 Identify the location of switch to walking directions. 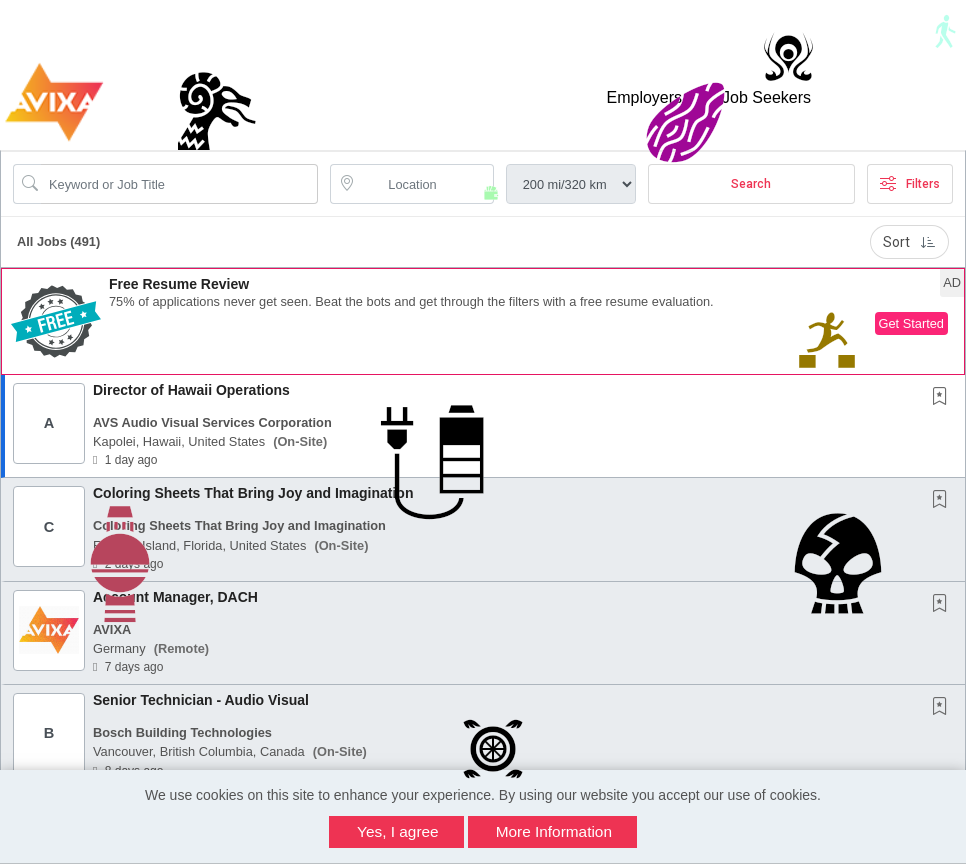
(945, 31).